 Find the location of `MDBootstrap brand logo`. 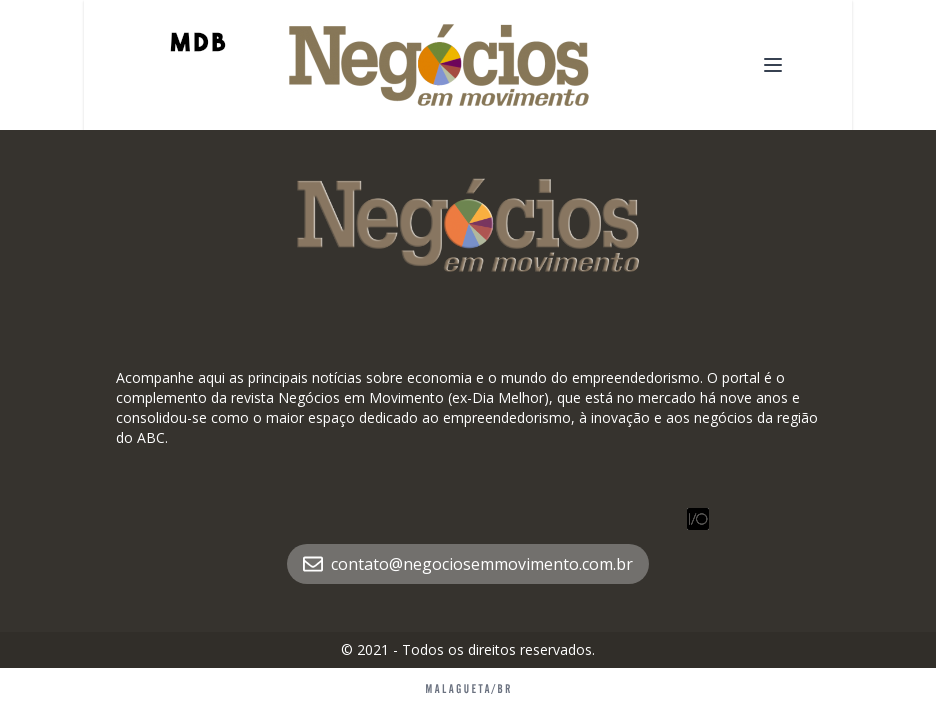

MDBootstrap brand logo is located at coordinates (198, 42).